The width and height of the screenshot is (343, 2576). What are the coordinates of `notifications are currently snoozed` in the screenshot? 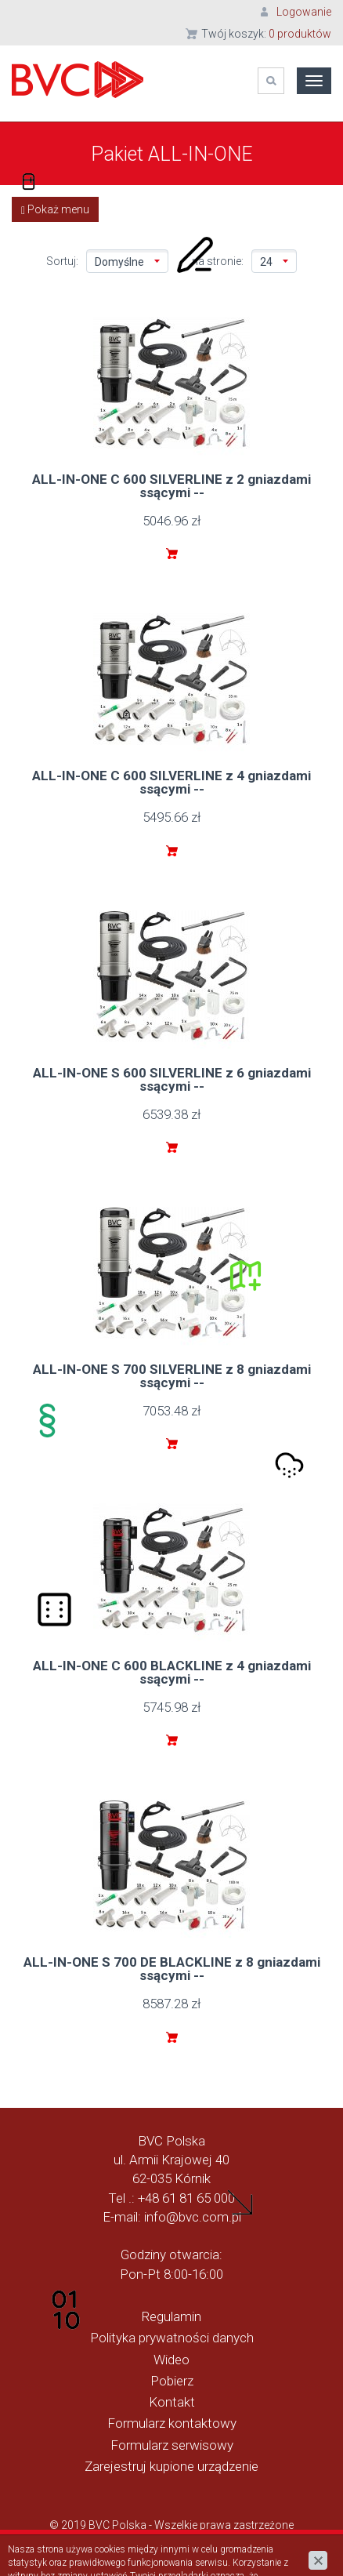 It's located at (126, 714).